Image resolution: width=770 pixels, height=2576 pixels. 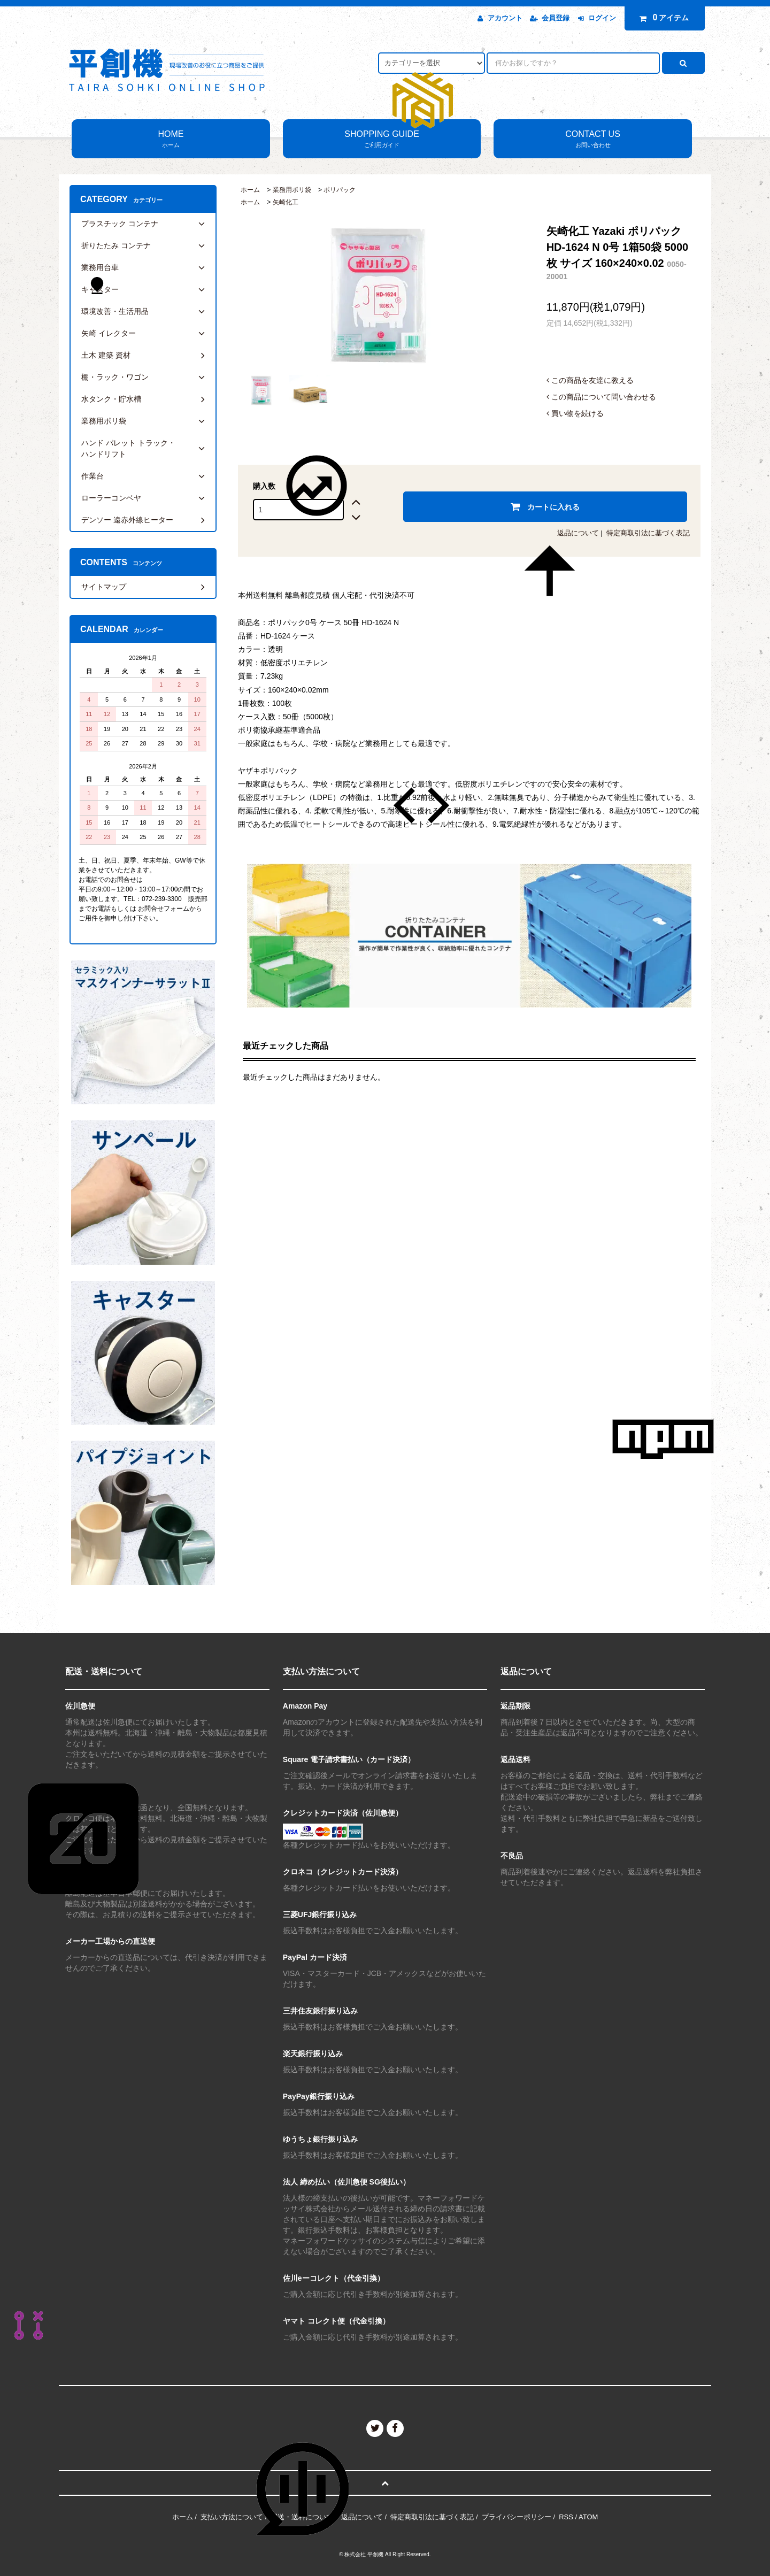 I want to click on view or edit source code, so click(x=421, y=805).